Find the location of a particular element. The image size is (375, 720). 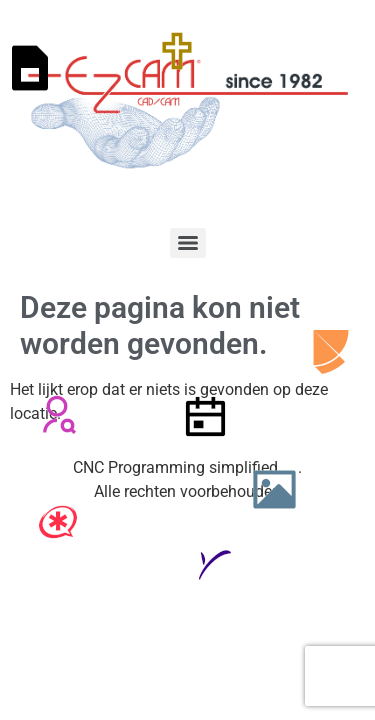

religious or faith-related content is located at coordinates (177, 51).